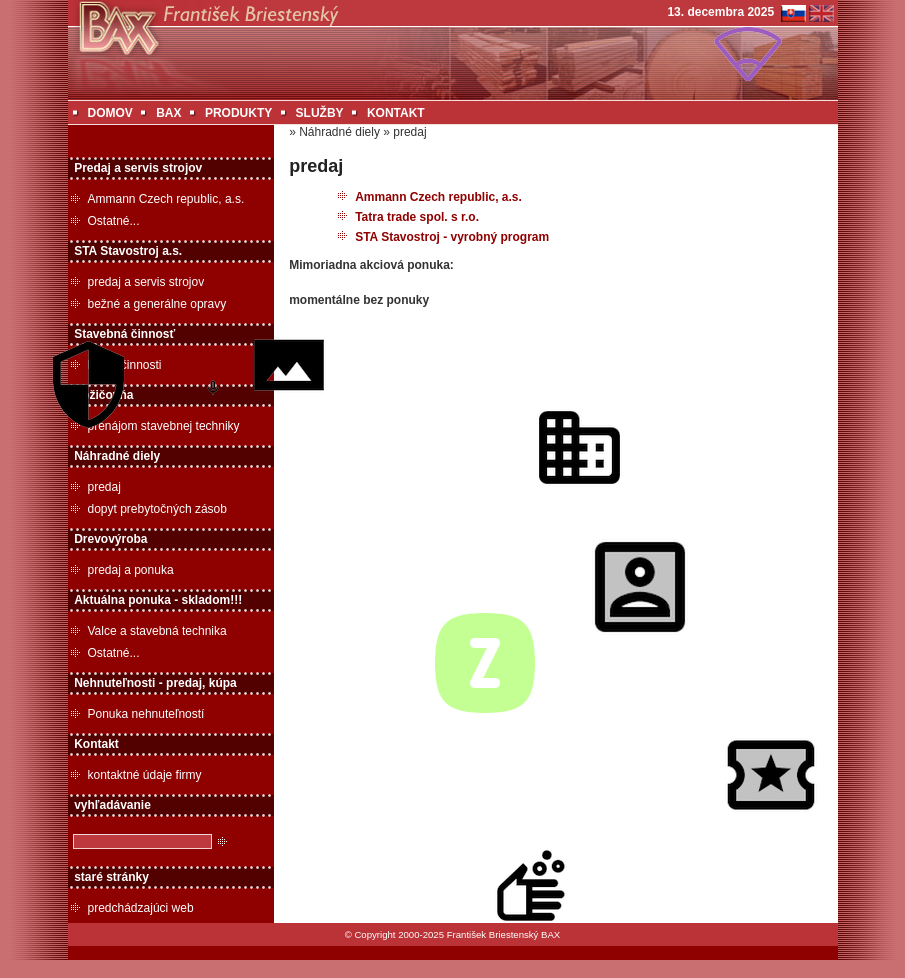 The height and width of the screenshot is (978, 905). I want to click on indicates weak wifi signal strength, so click(748, 54).